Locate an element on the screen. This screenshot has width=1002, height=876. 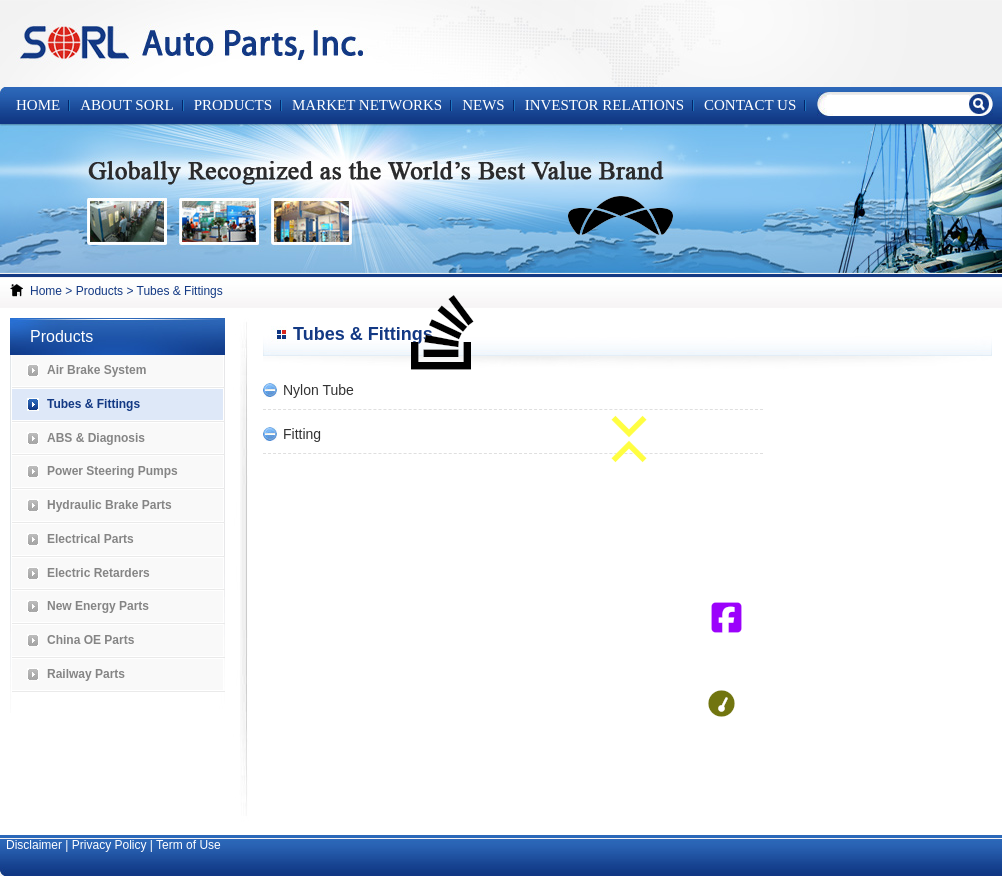
link to facebook profile or page is located at coordinates (726, 617).